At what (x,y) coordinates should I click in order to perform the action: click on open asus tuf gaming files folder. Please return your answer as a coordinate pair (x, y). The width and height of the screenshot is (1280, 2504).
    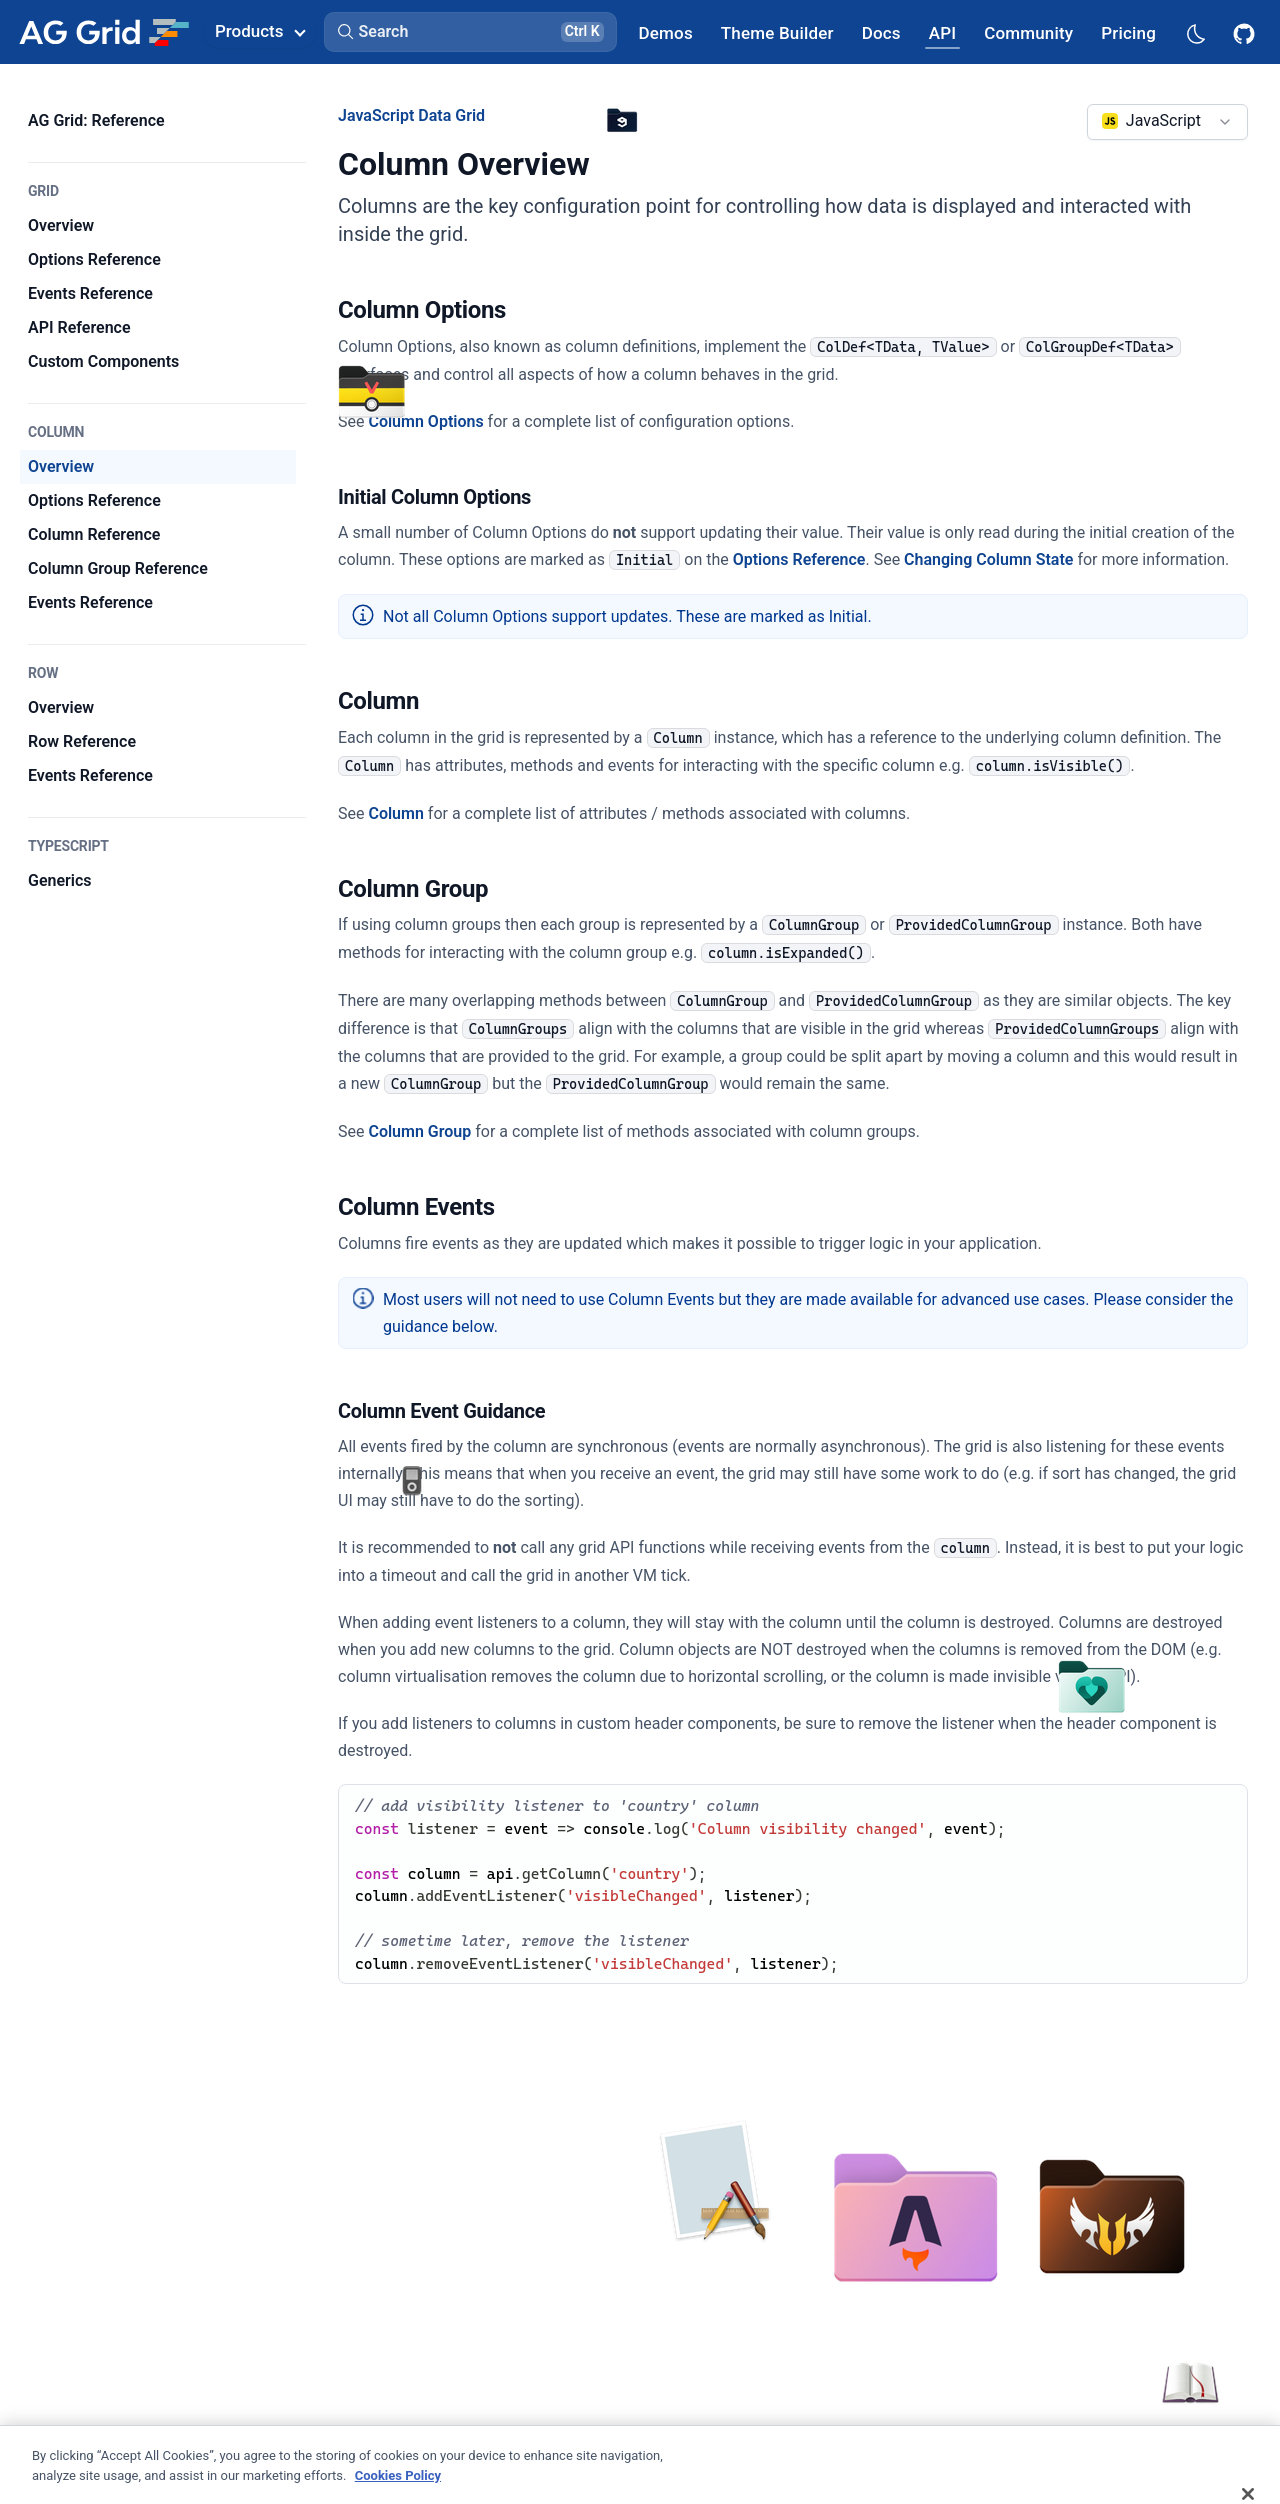
    Looking at the image, I should click on (1111, 2220).